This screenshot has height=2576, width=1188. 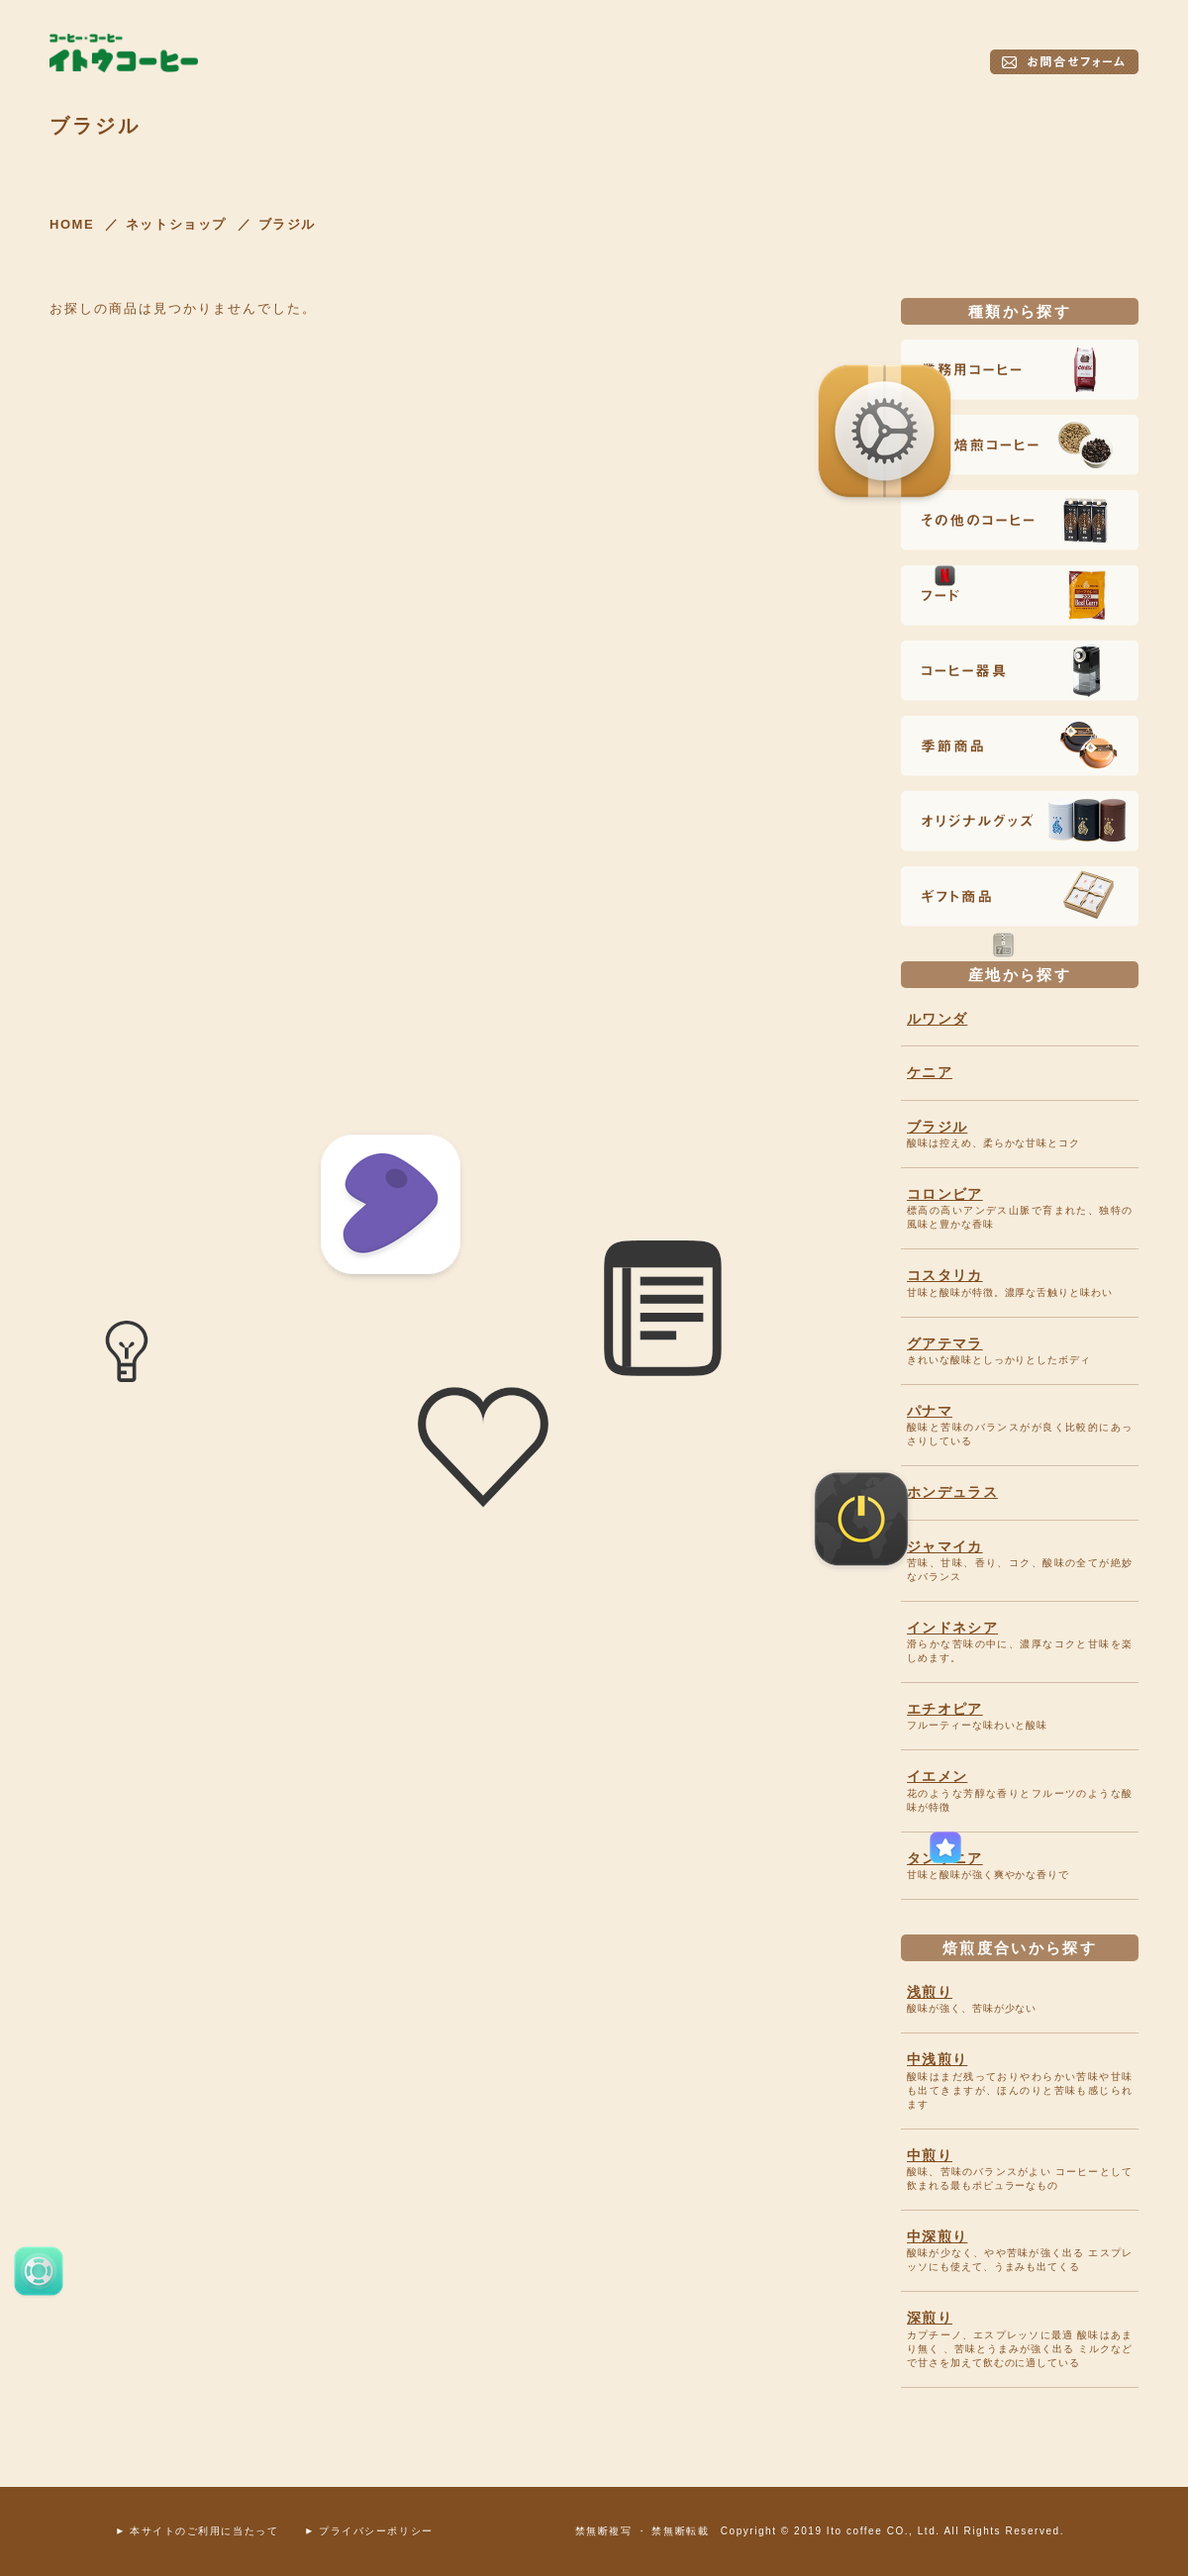 I want to click on view community or social applications, so click(x=483, y=1445).